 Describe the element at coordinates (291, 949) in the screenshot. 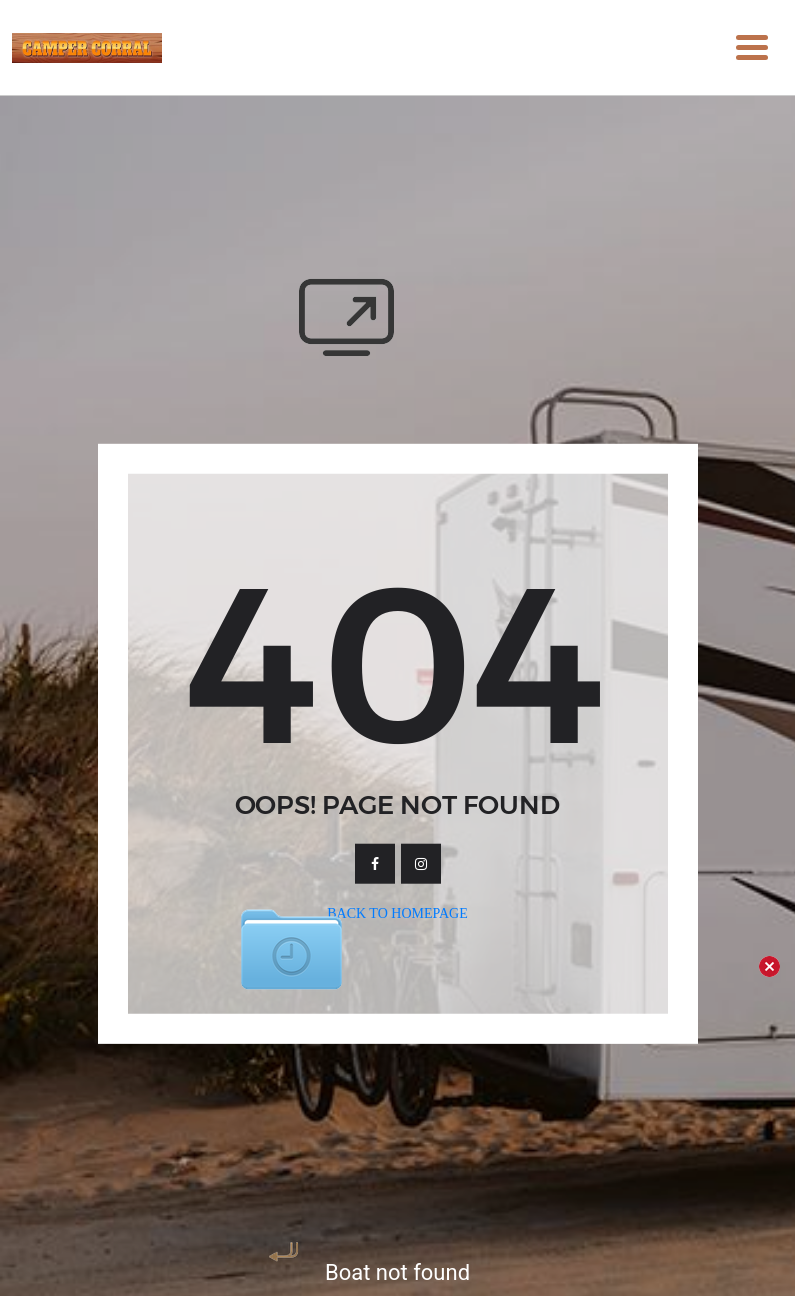

I see `access temporary files folder` at that location.